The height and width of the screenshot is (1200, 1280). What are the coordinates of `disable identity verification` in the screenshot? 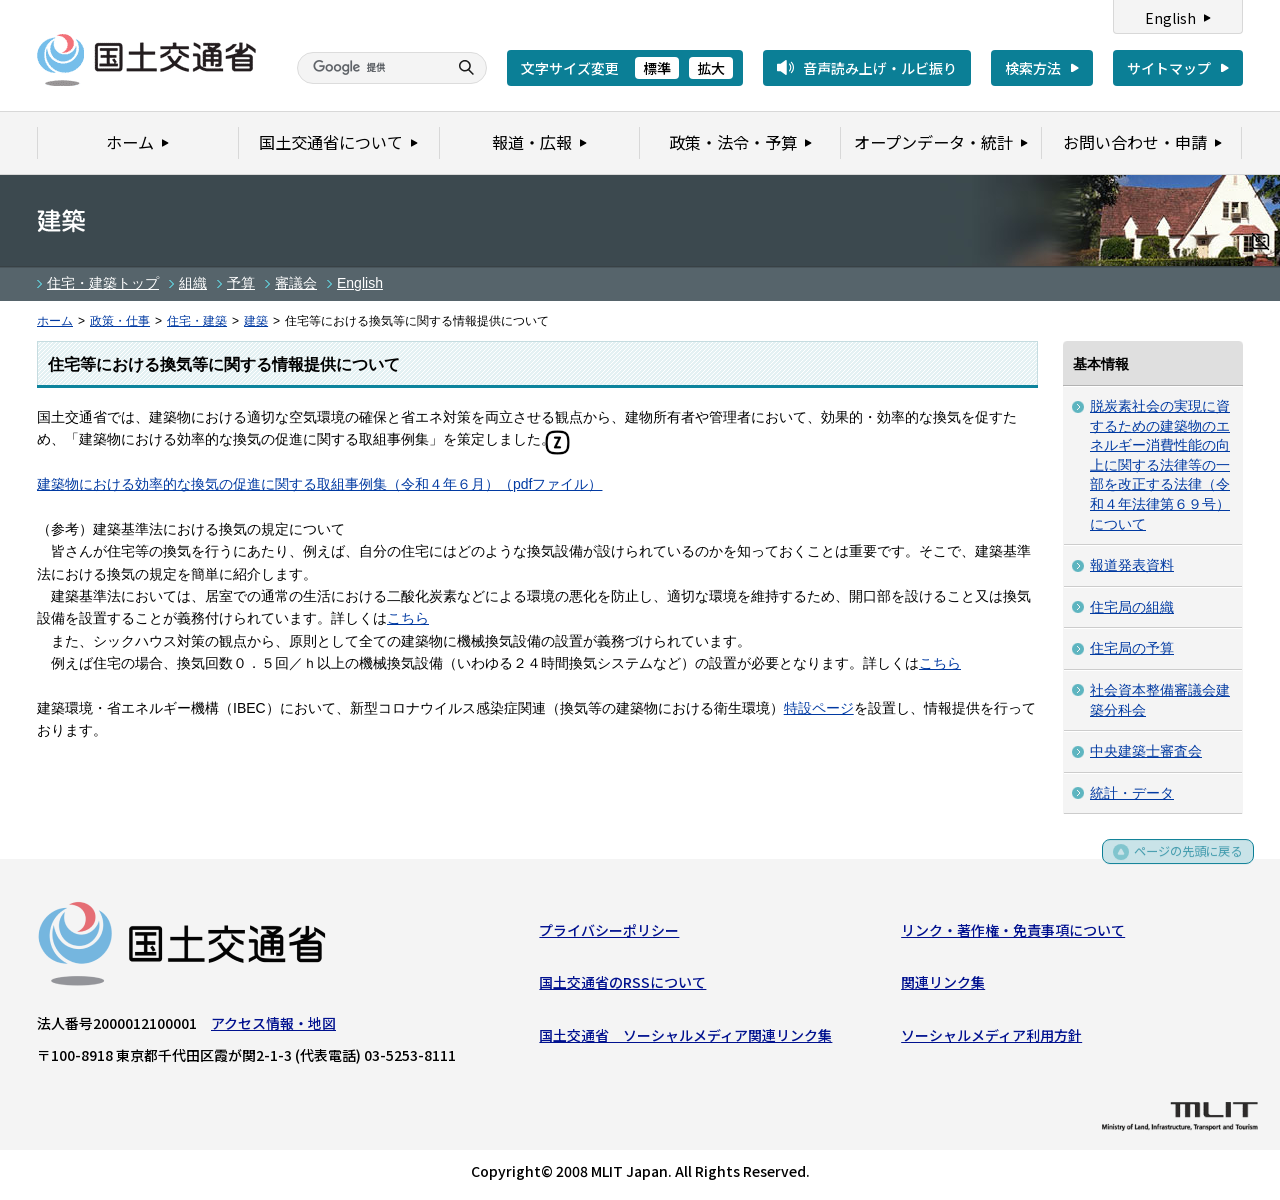 It's located at (1260, 241).